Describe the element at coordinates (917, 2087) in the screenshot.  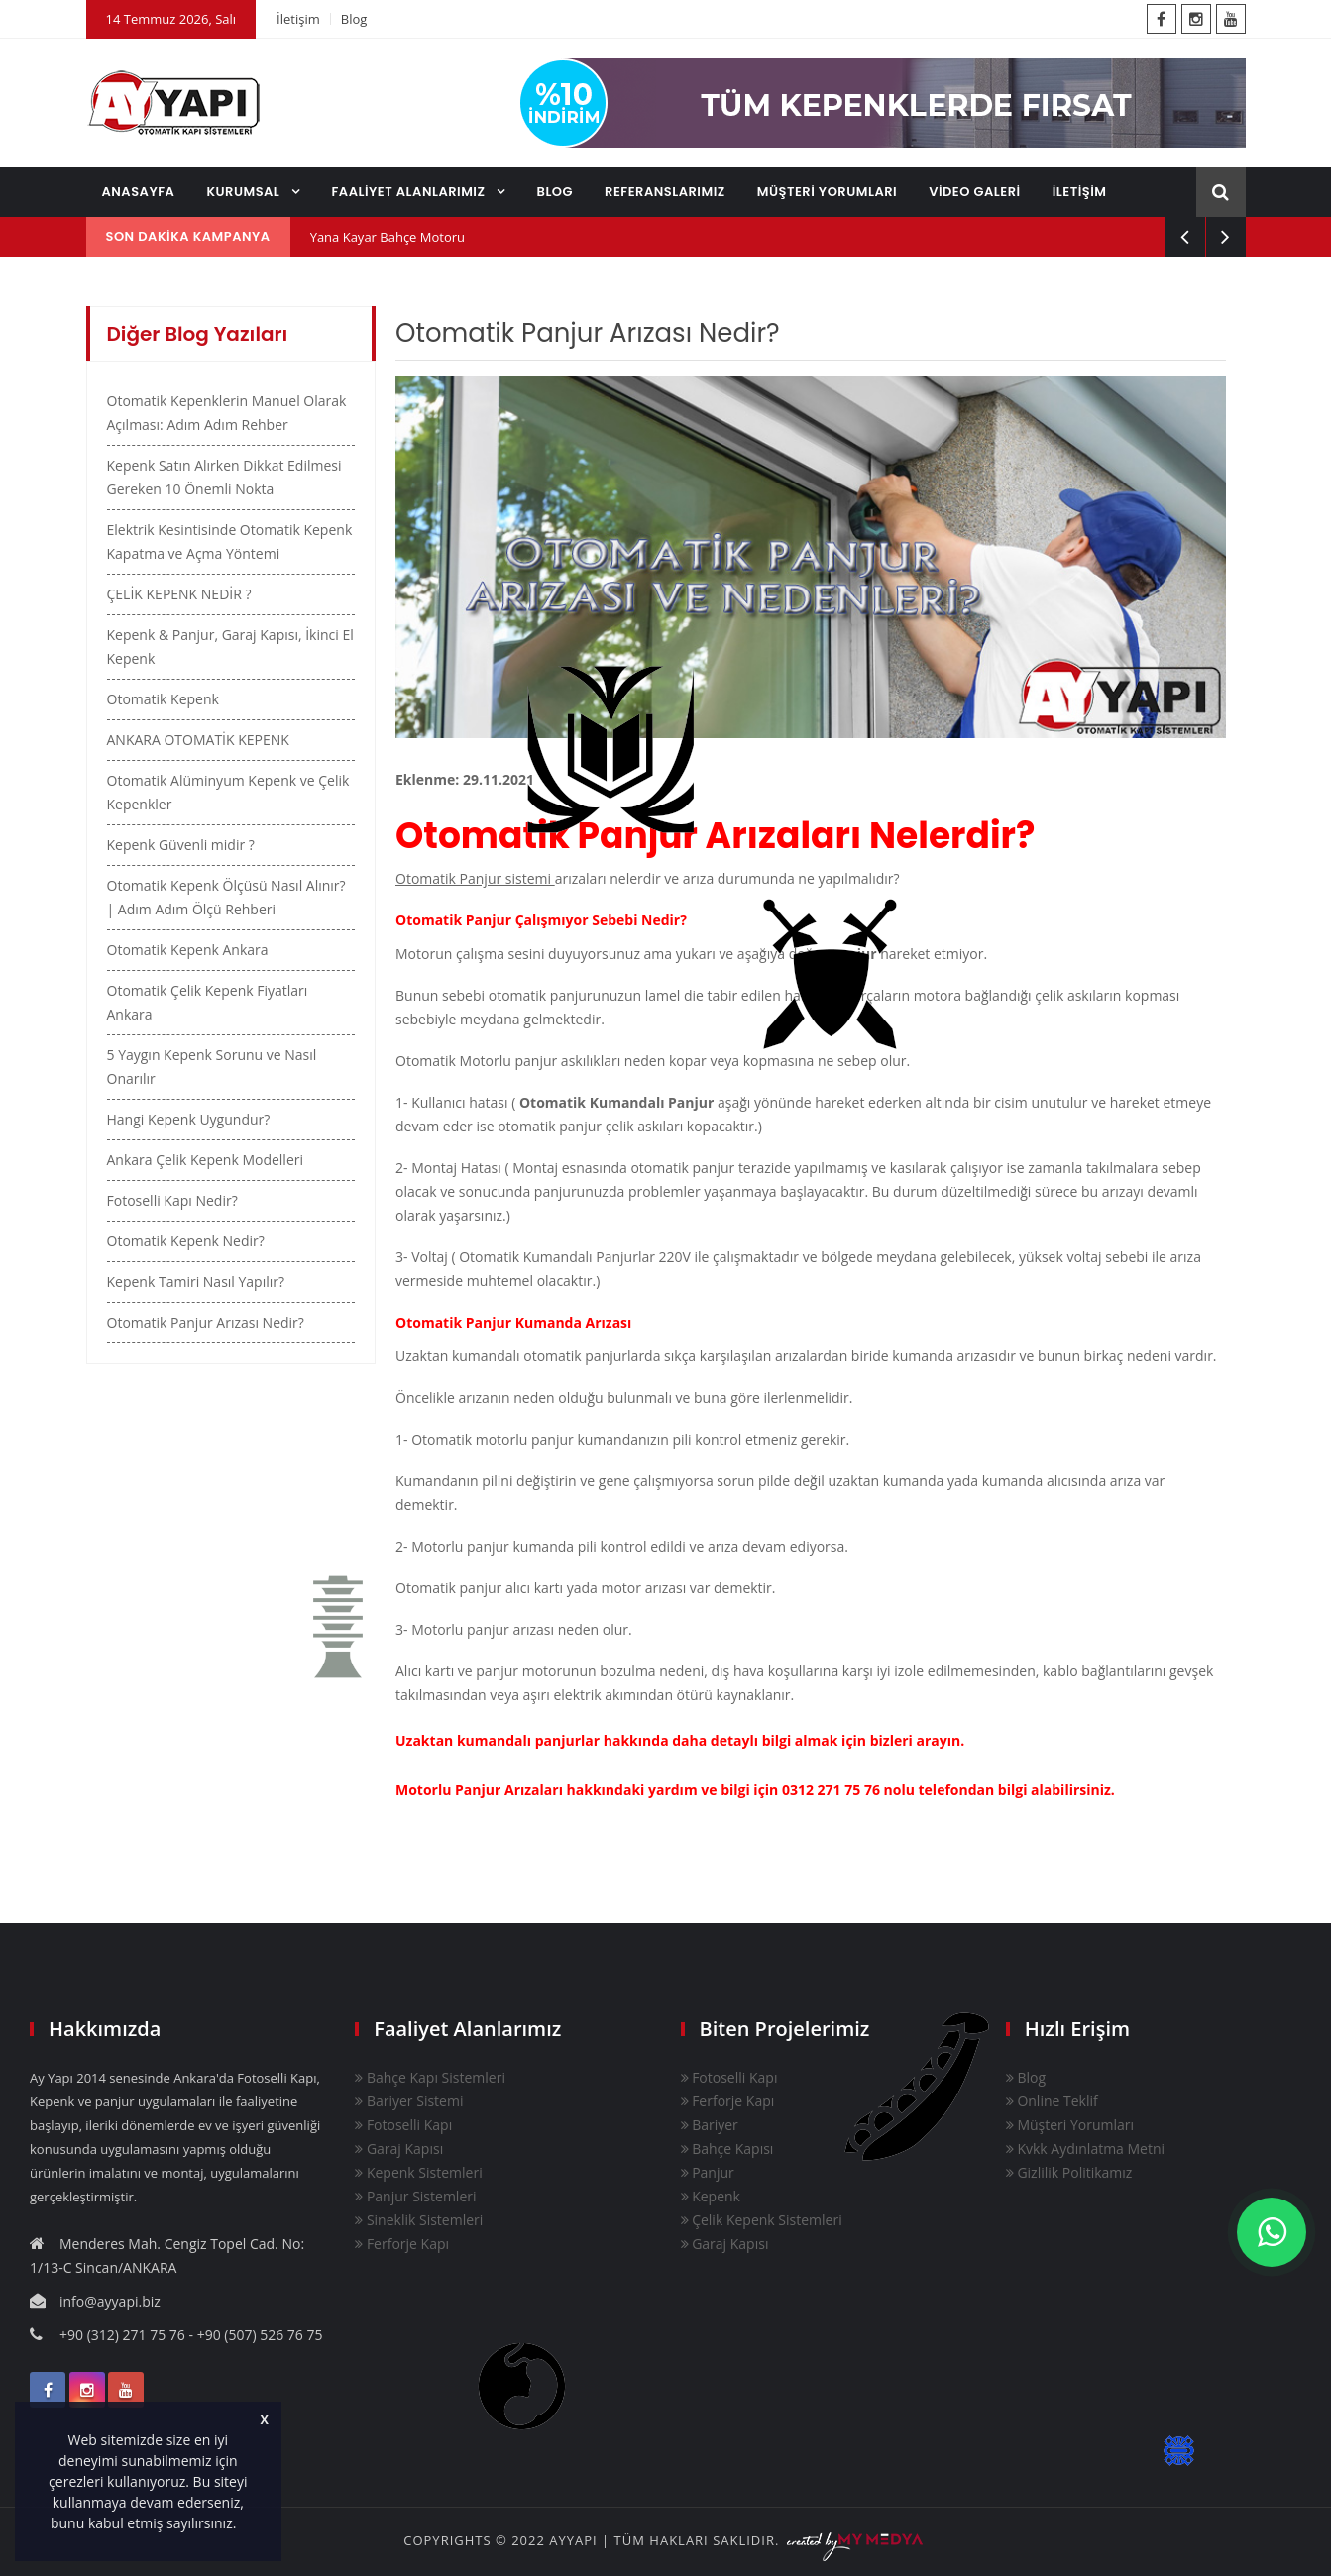
I see `select peas as an ingredient` at that location.